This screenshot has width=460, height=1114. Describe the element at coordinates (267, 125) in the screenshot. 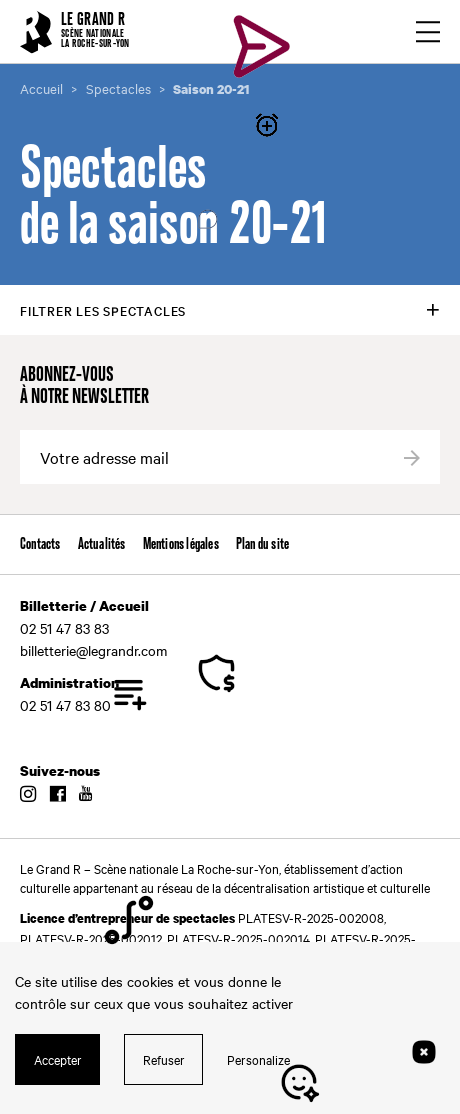

I see `add a new alarm` at that location.